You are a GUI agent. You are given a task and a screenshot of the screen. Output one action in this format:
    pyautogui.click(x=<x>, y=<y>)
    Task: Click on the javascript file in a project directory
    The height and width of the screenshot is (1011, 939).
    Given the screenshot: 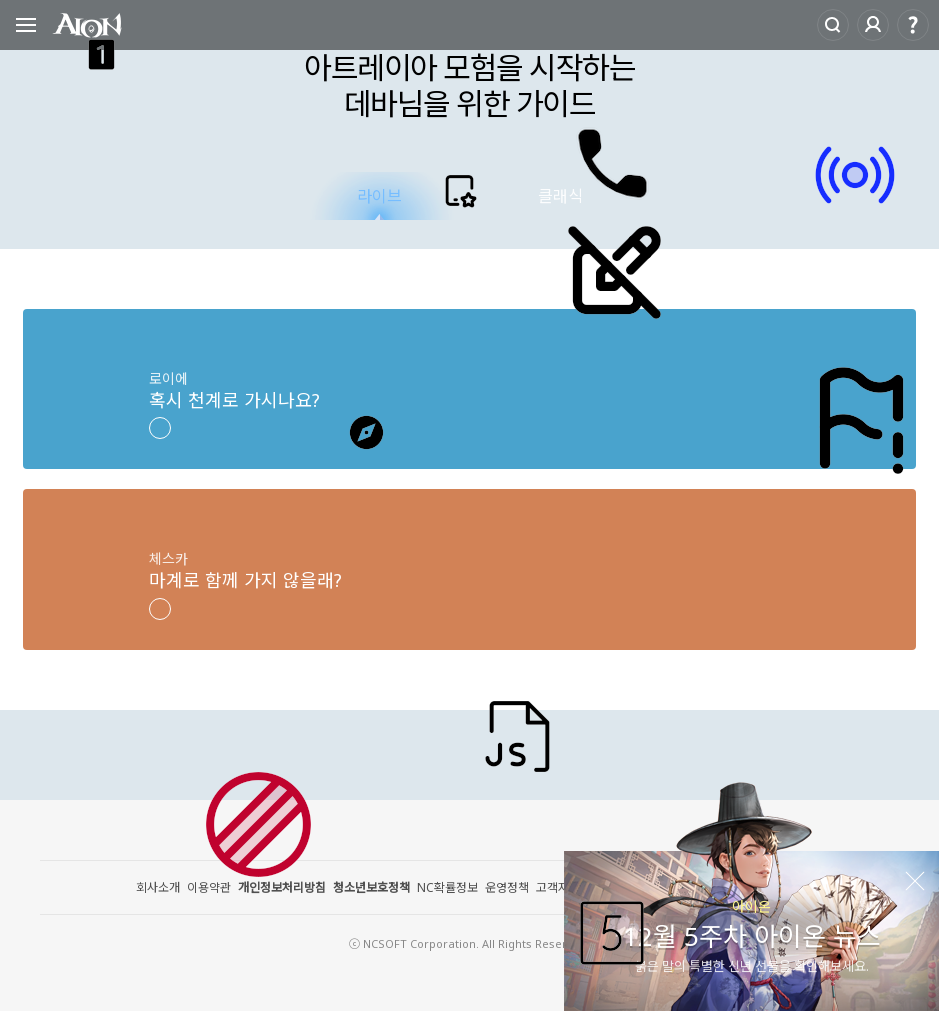 What is the action you would take?
    pyautogui.click(x=519, y=736)
    